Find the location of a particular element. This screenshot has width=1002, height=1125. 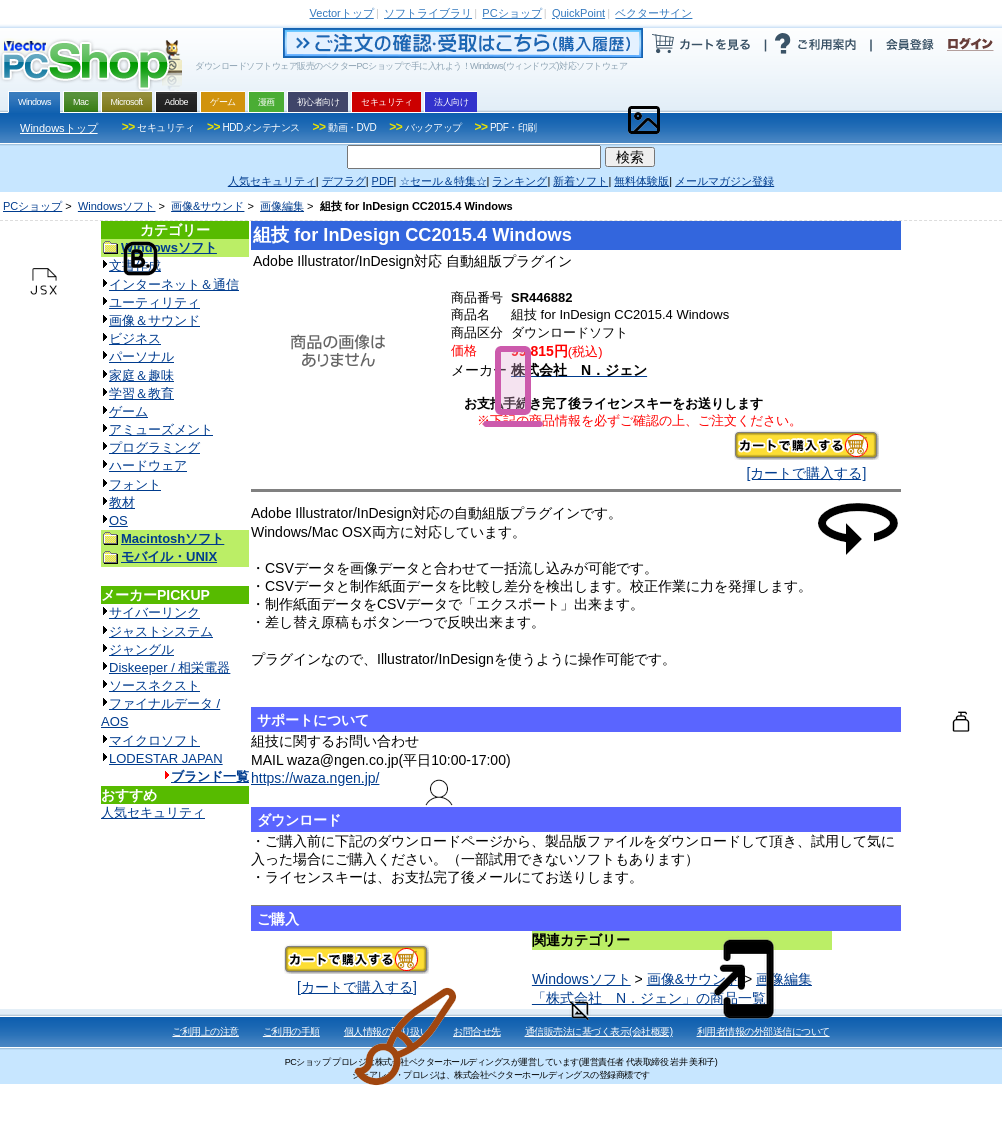

add this page to home screen is located at coordinates (745, 979).